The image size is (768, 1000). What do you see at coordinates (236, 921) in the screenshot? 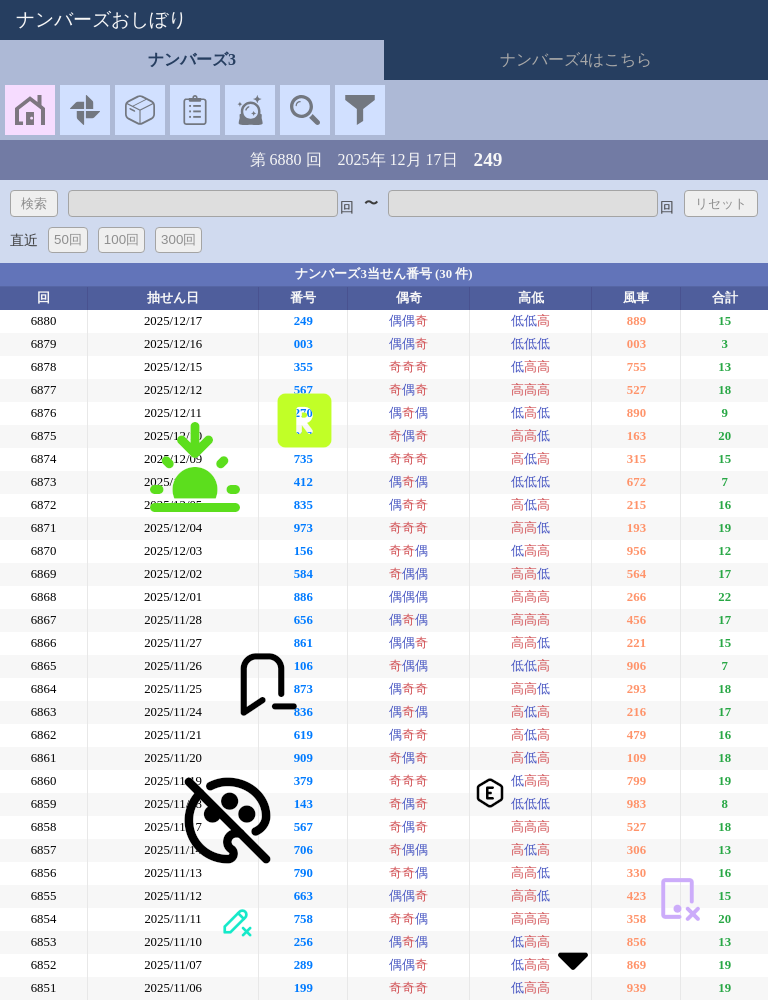
I see `cancel editing mode` at bounding box center [236, 921].